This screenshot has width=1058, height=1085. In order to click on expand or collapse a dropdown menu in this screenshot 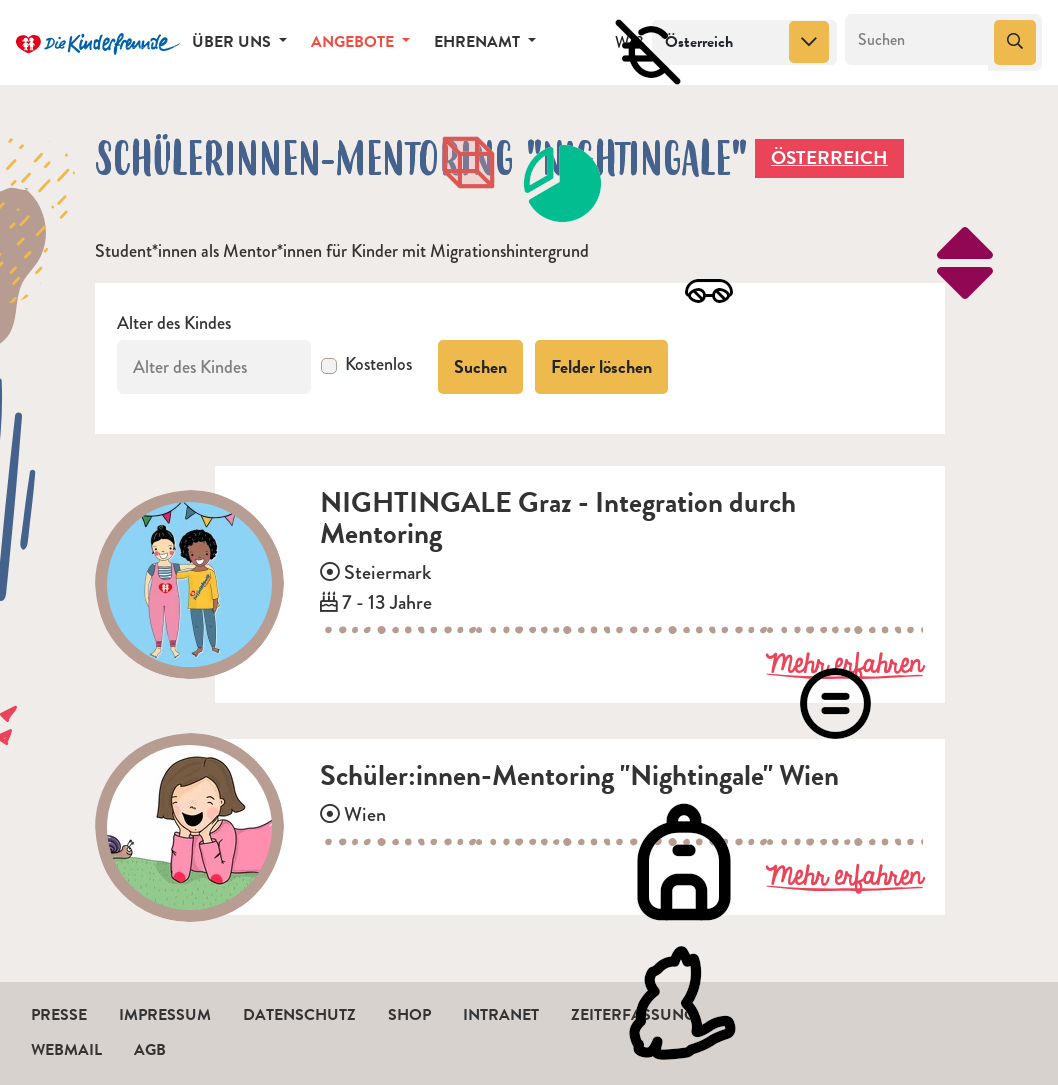, I will do `click(965, 263)`.